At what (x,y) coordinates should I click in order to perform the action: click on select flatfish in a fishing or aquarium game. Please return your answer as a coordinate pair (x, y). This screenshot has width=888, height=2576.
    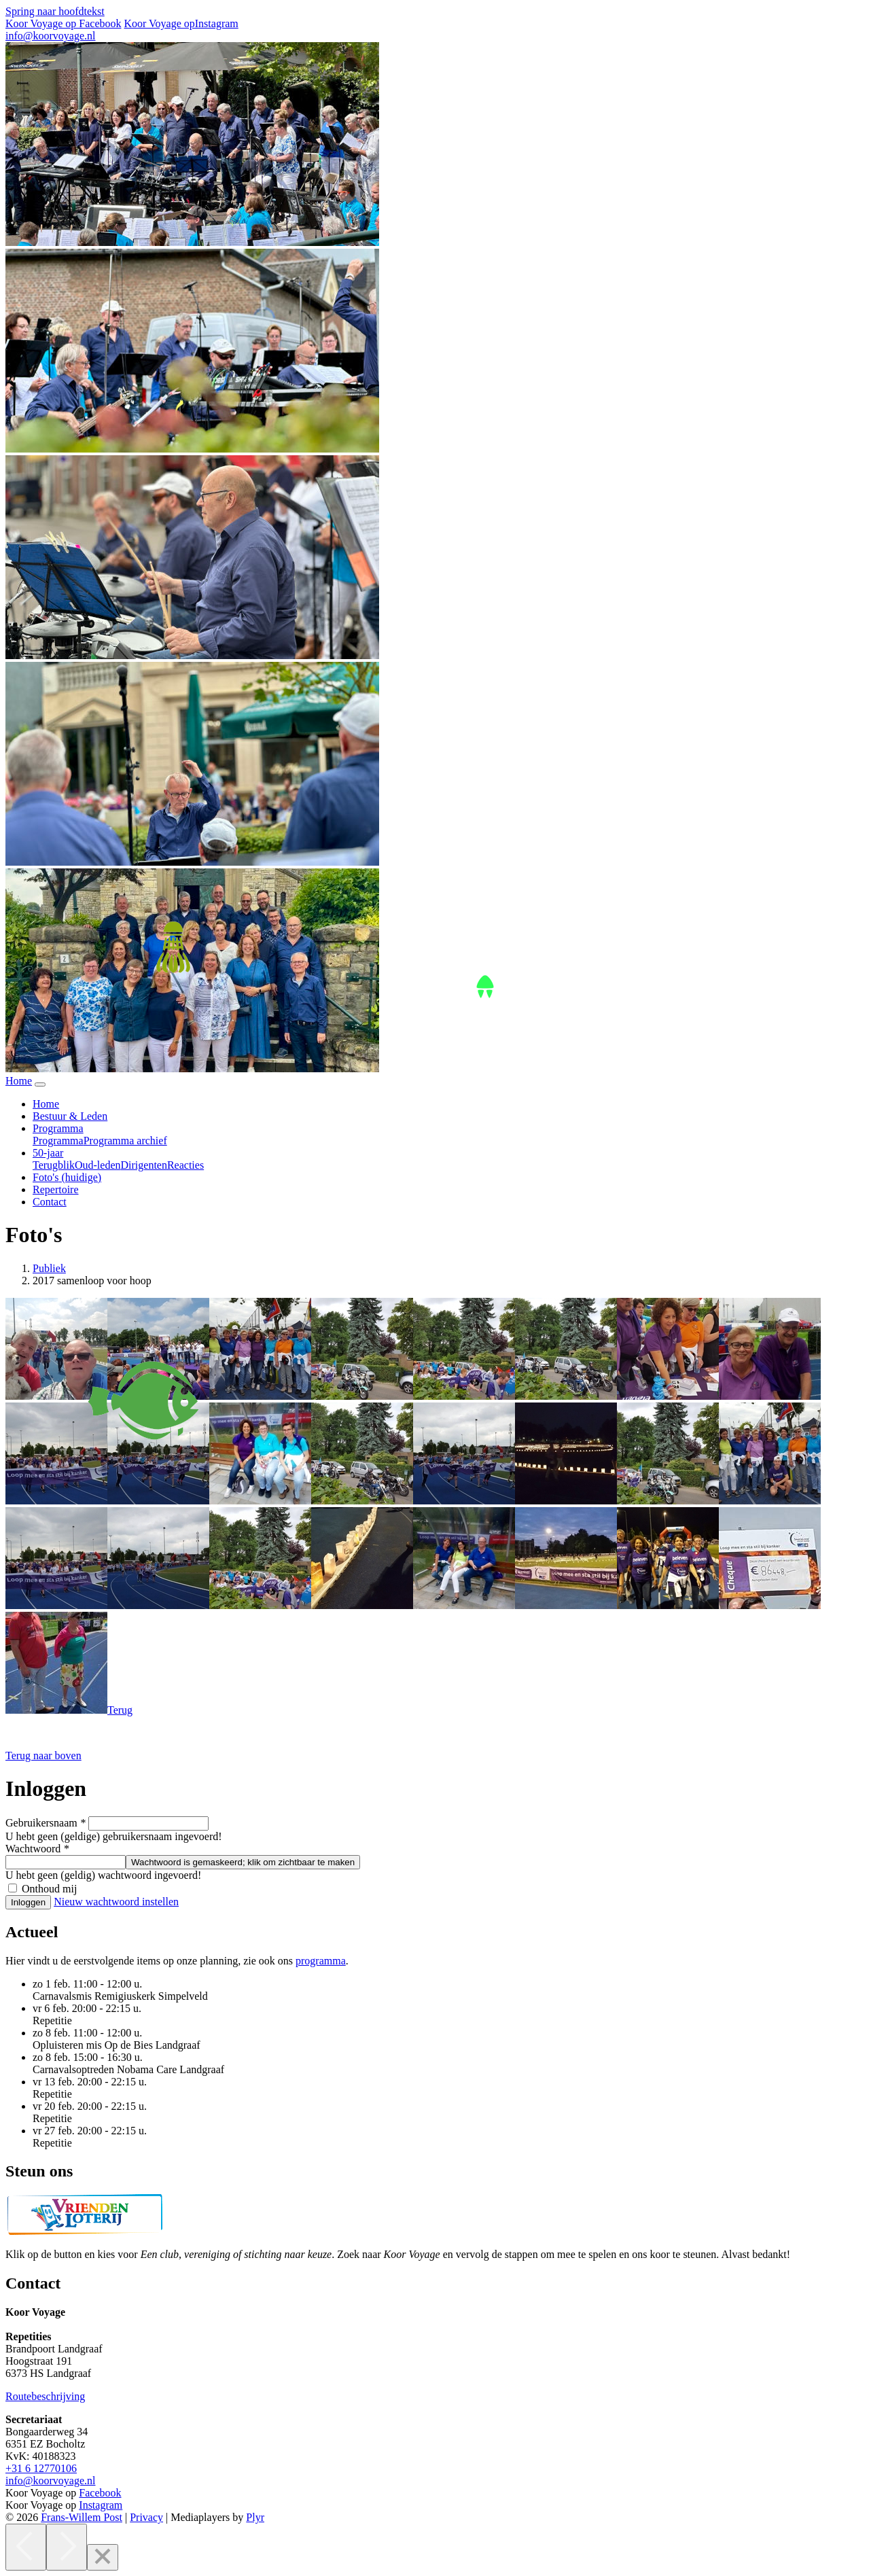
    Looking at the image, I should click on (143, 1400).